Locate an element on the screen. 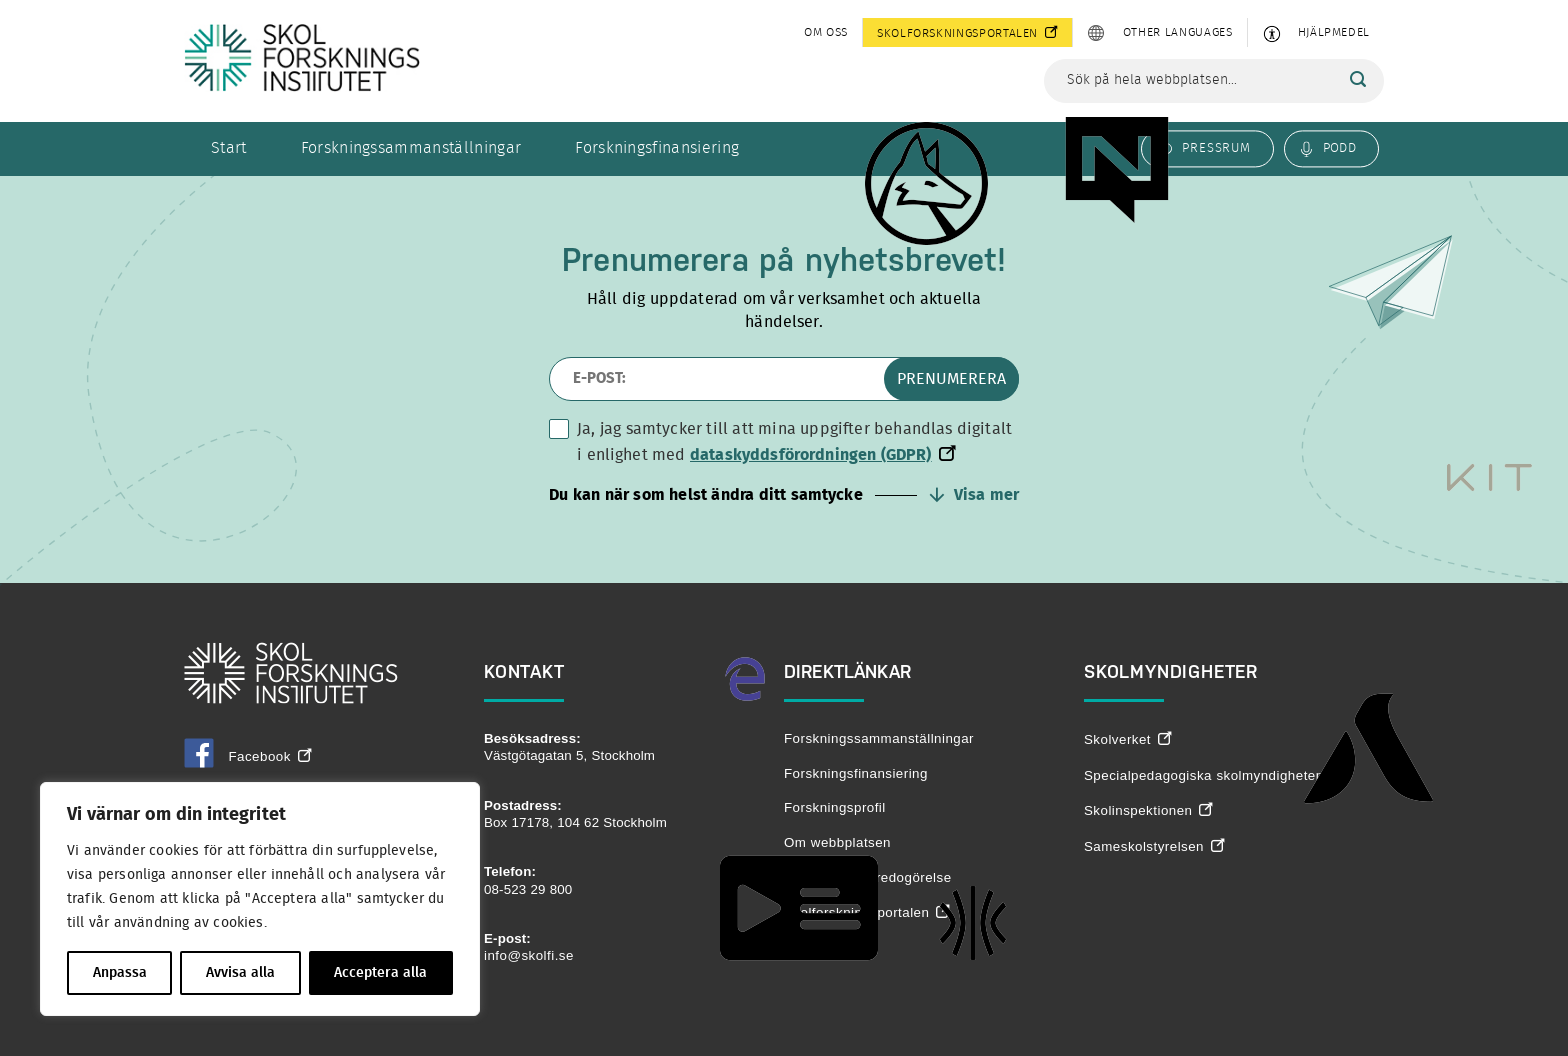 The height and width of the screenshot is (1056, 1568). kit email marketing platform logo is located at coordinates (1489, 477).